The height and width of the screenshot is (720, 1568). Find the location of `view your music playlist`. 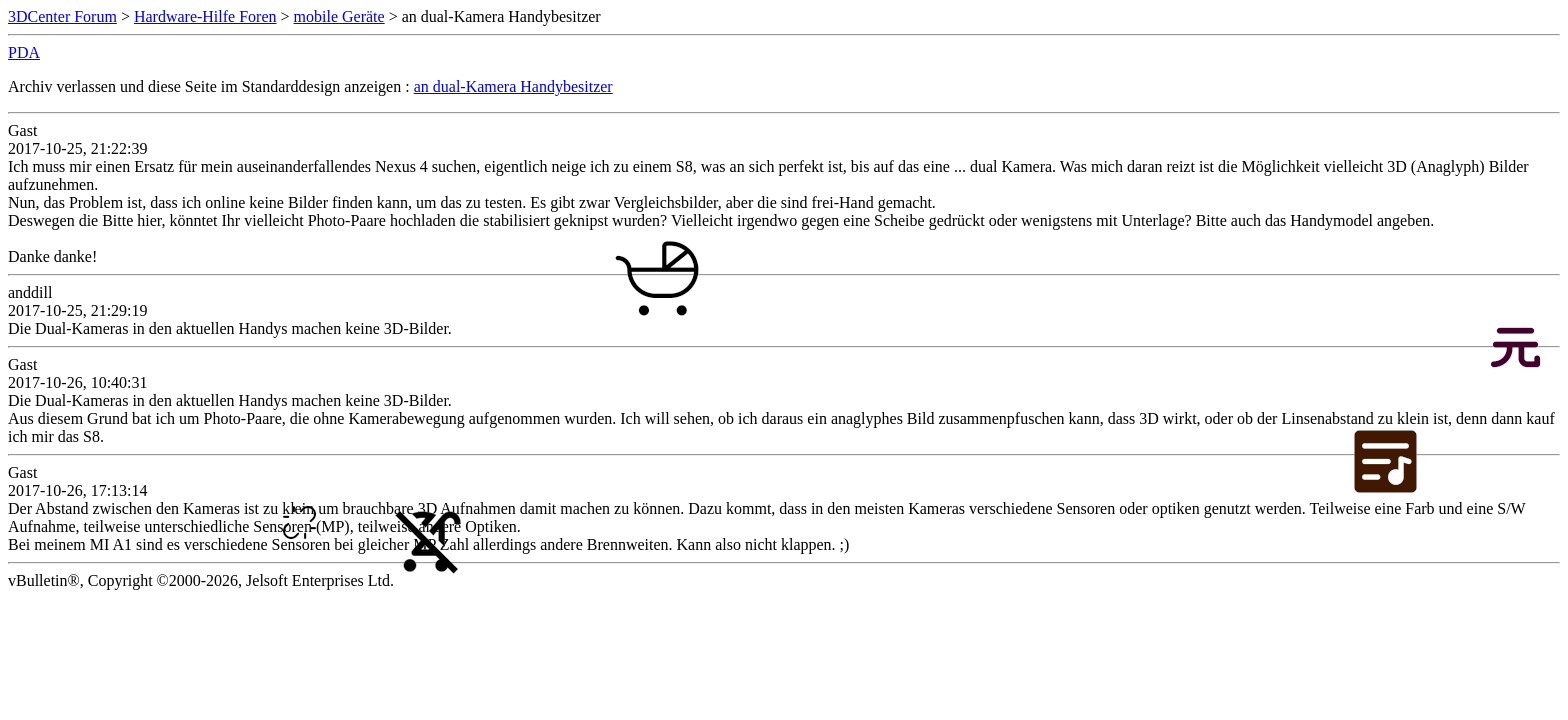

view your music playlist is located at coordinates (1385, 461).